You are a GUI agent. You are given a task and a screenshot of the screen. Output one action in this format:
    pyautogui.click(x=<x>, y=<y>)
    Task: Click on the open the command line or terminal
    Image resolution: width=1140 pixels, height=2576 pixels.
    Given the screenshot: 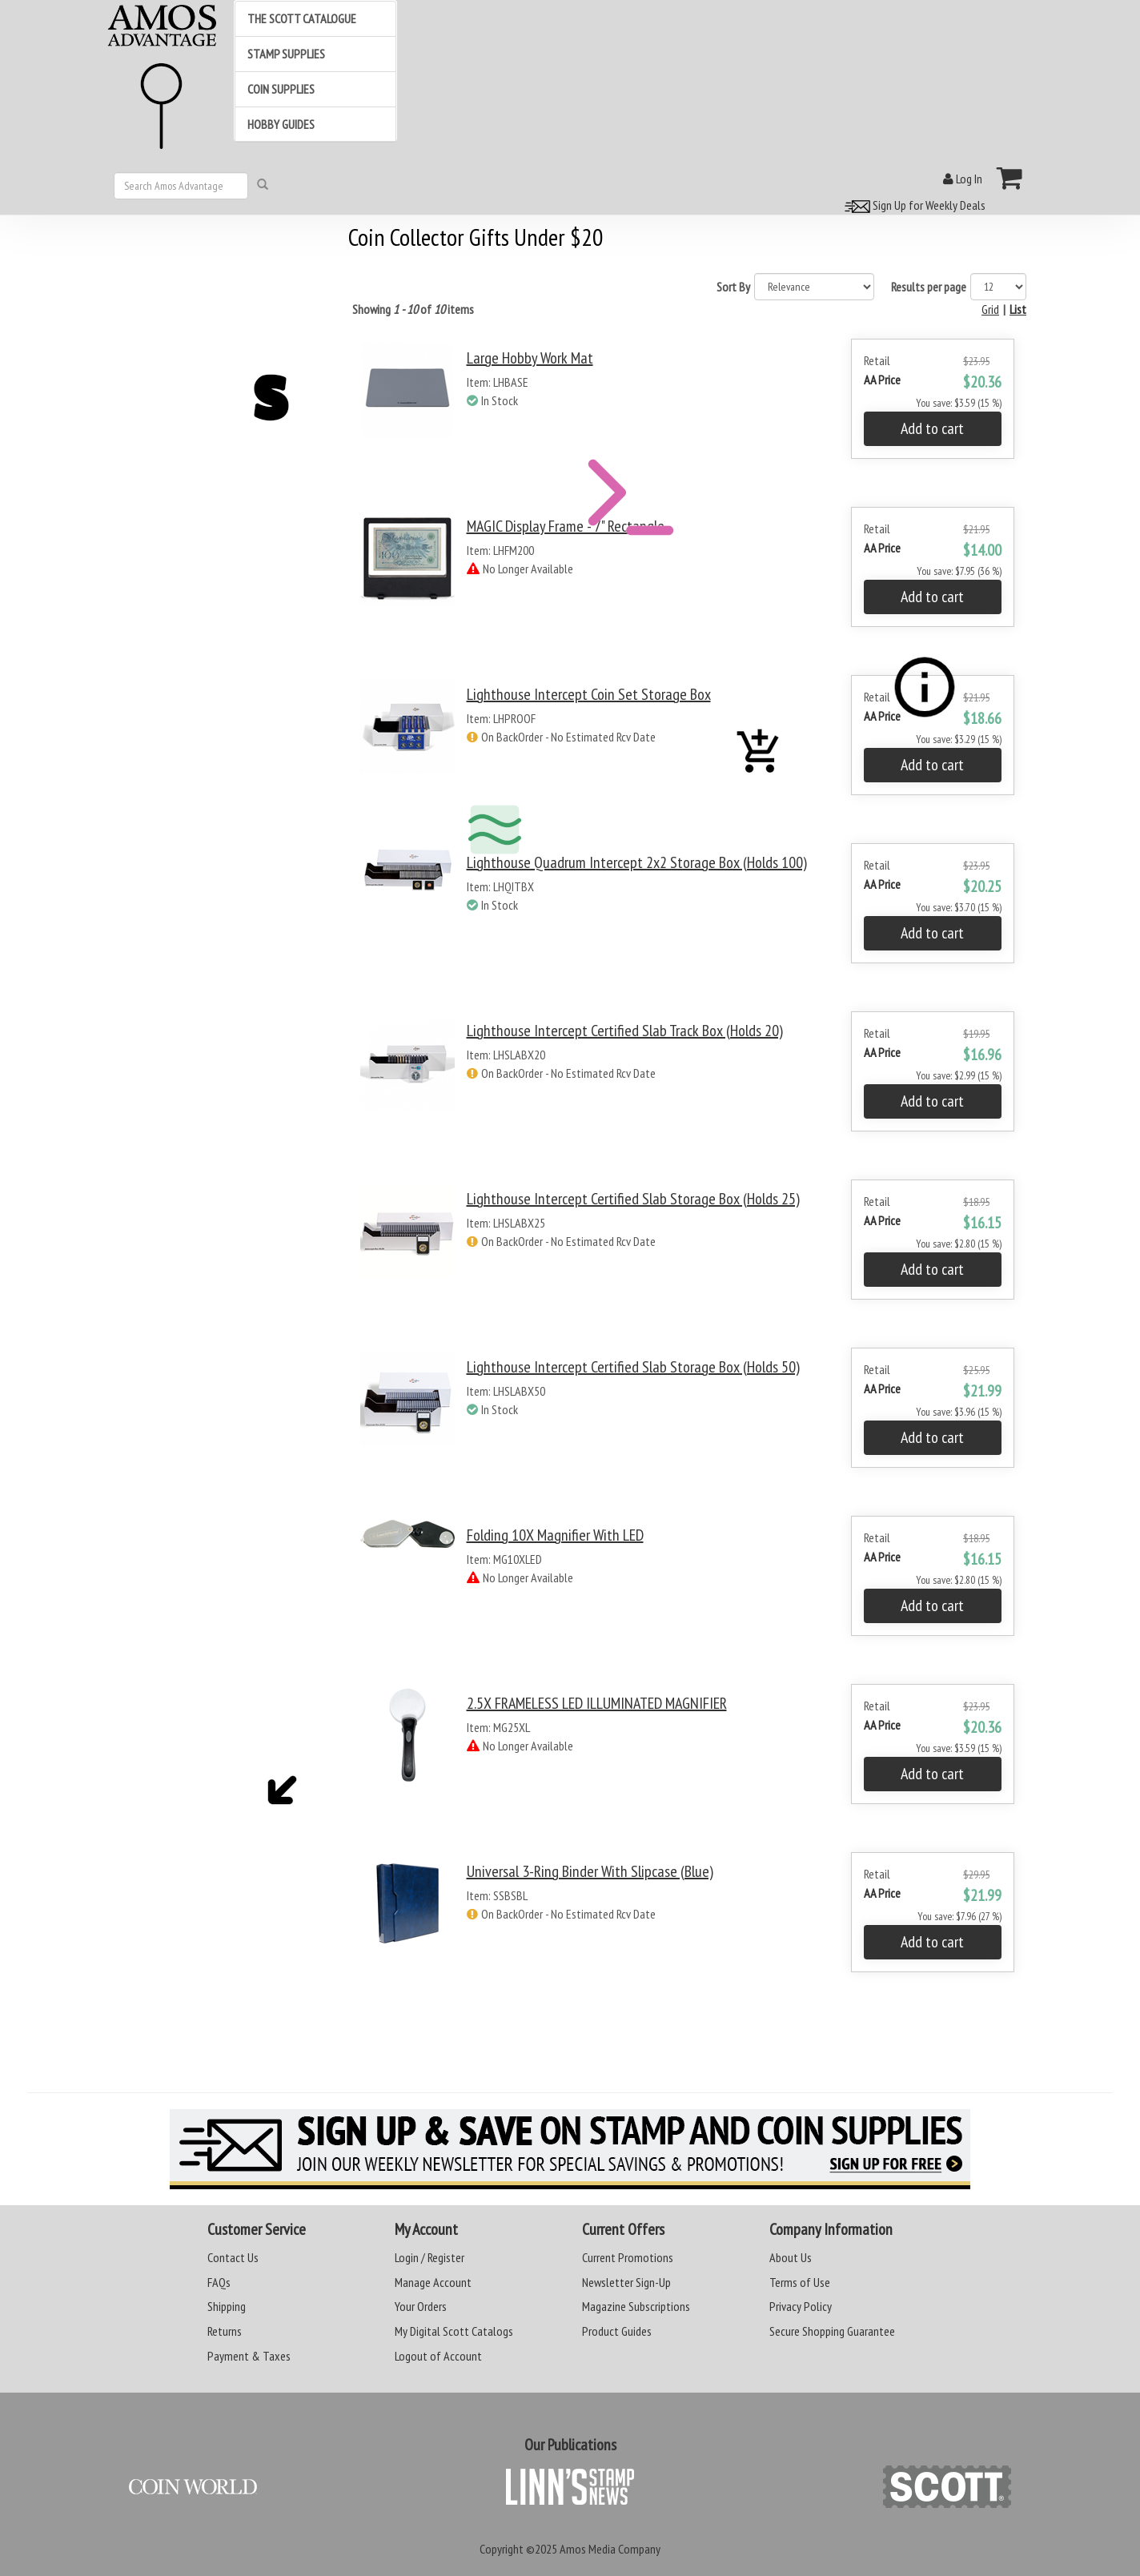 What is the action you would take?
    pyautogui.click(x=631, y=497)
    